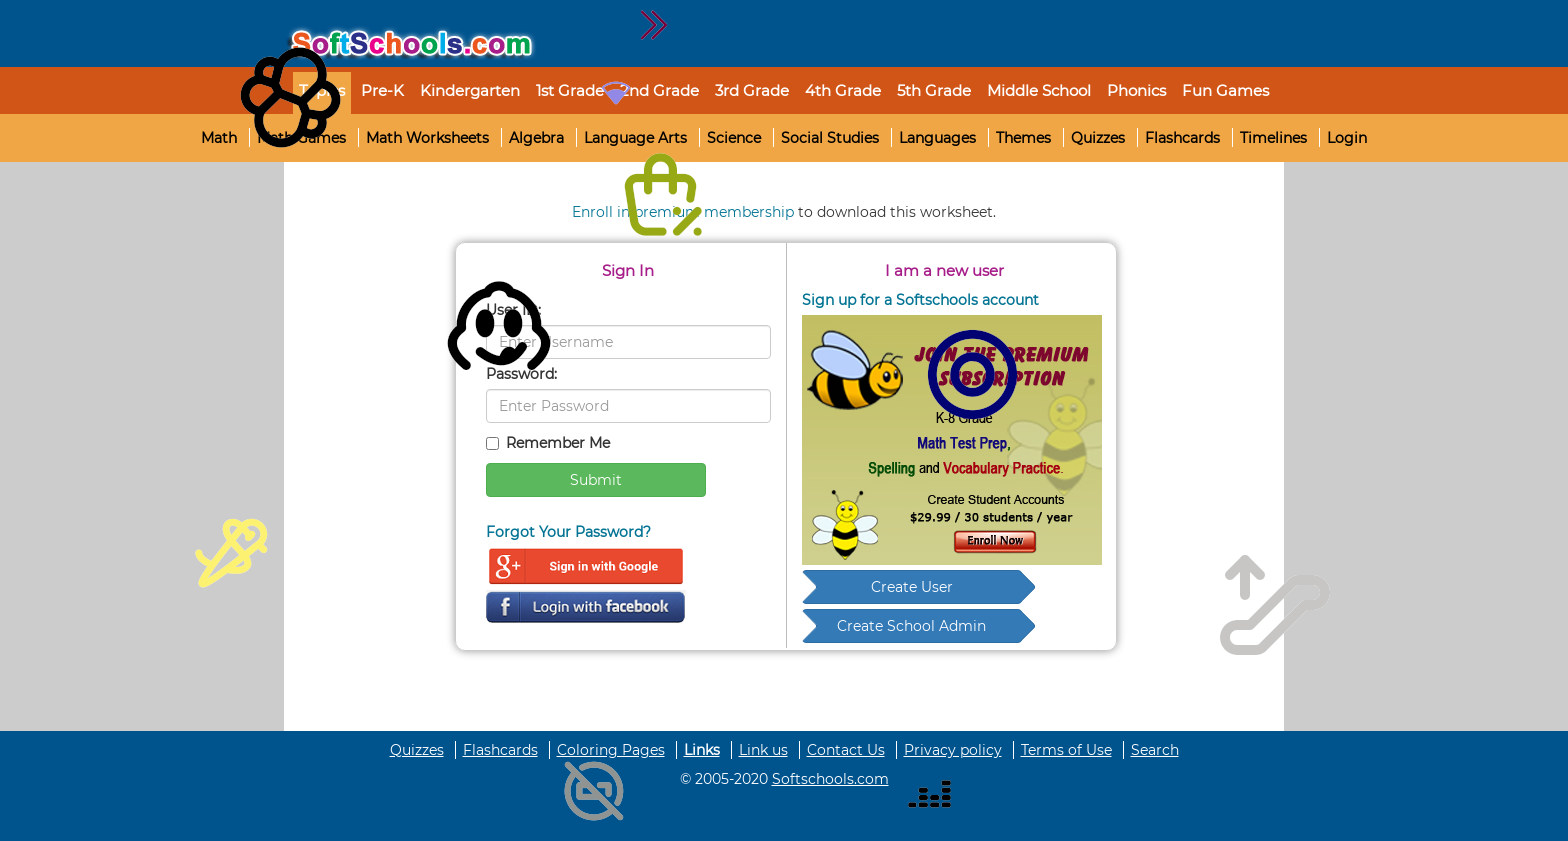 The width and height of the screenshot is (1568, 841). What do you see at coordinates (1275, 605) in the screenshot?
I see `escalator going up` at bounding box center [1275, 605].